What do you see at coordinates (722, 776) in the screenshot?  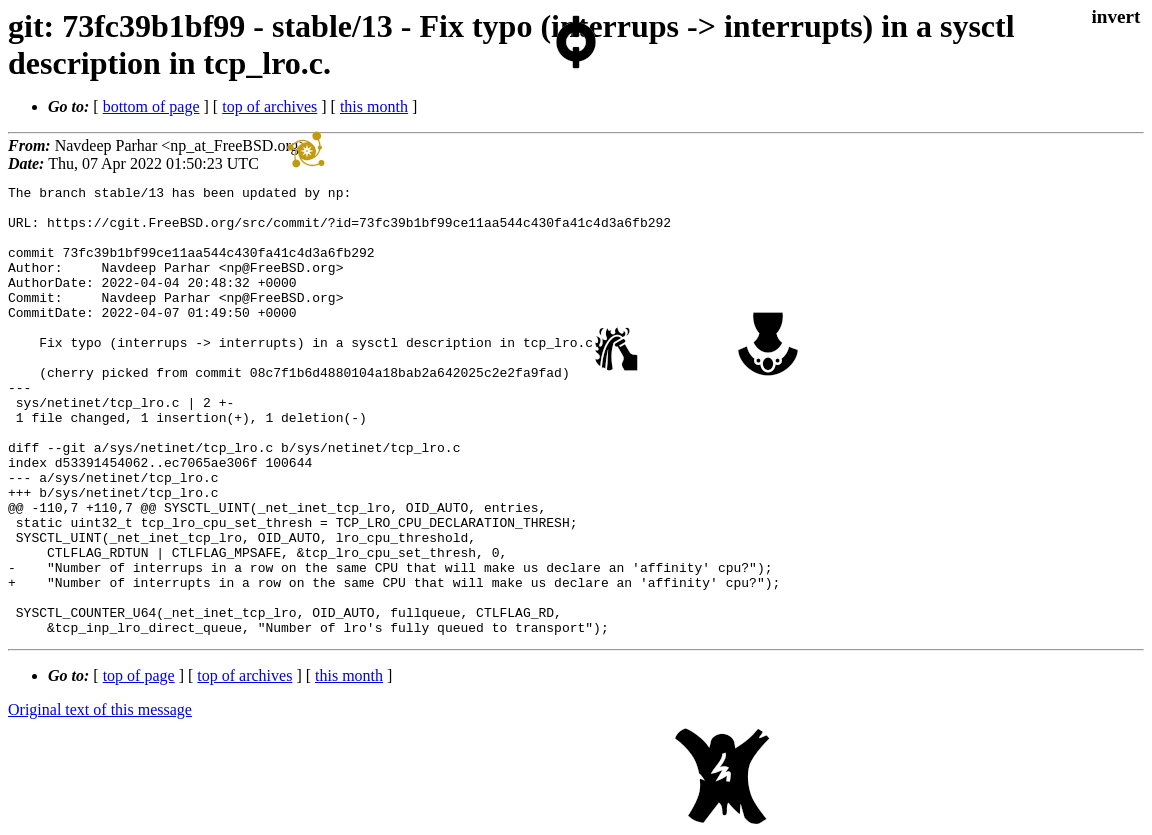 I see `select animal hide material or resource` at bounding box center [722, 776].